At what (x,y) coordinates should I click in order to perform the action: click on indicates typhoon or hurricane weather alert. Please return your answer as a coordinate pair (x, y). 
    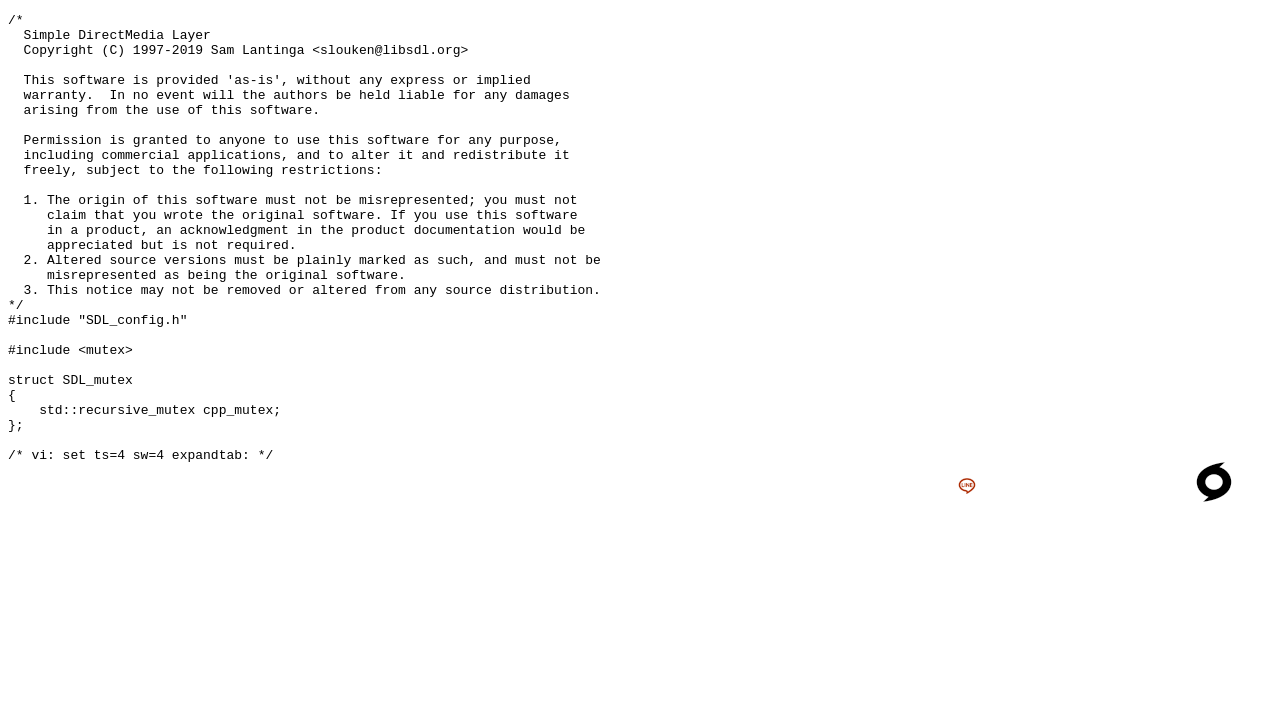
    Looking at the image, I should click on (1214, 482).